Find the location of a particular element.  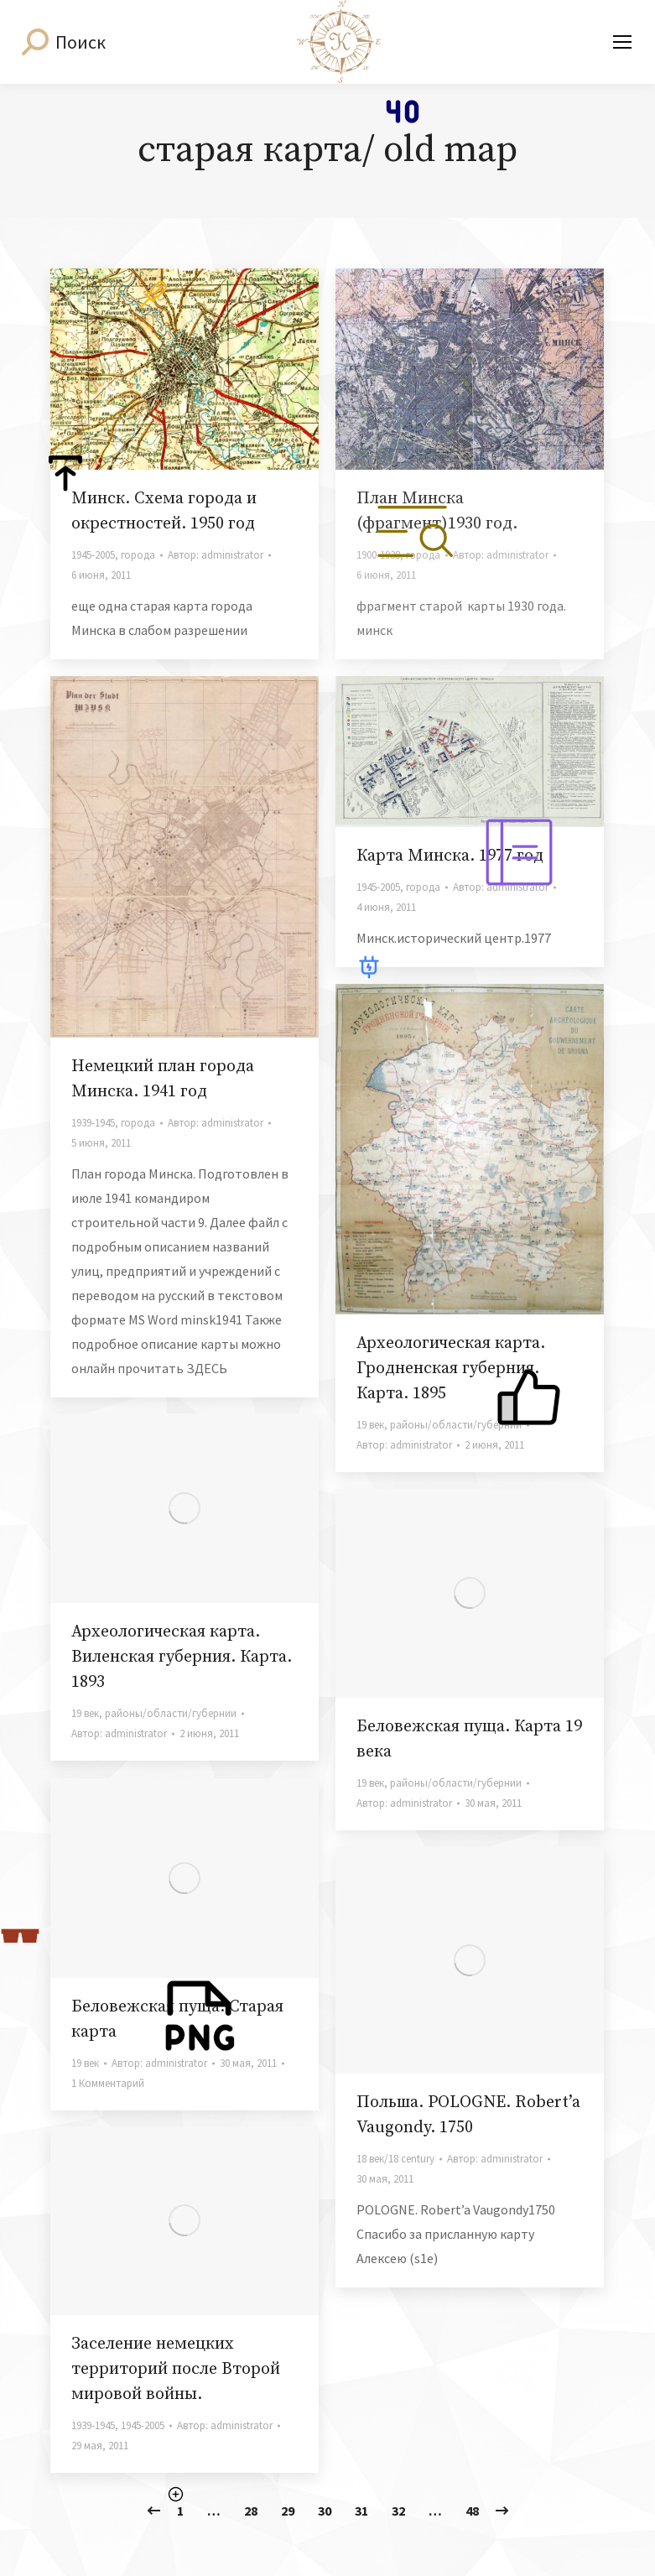

open notebook or notes app is located at coordinates (519, 852).